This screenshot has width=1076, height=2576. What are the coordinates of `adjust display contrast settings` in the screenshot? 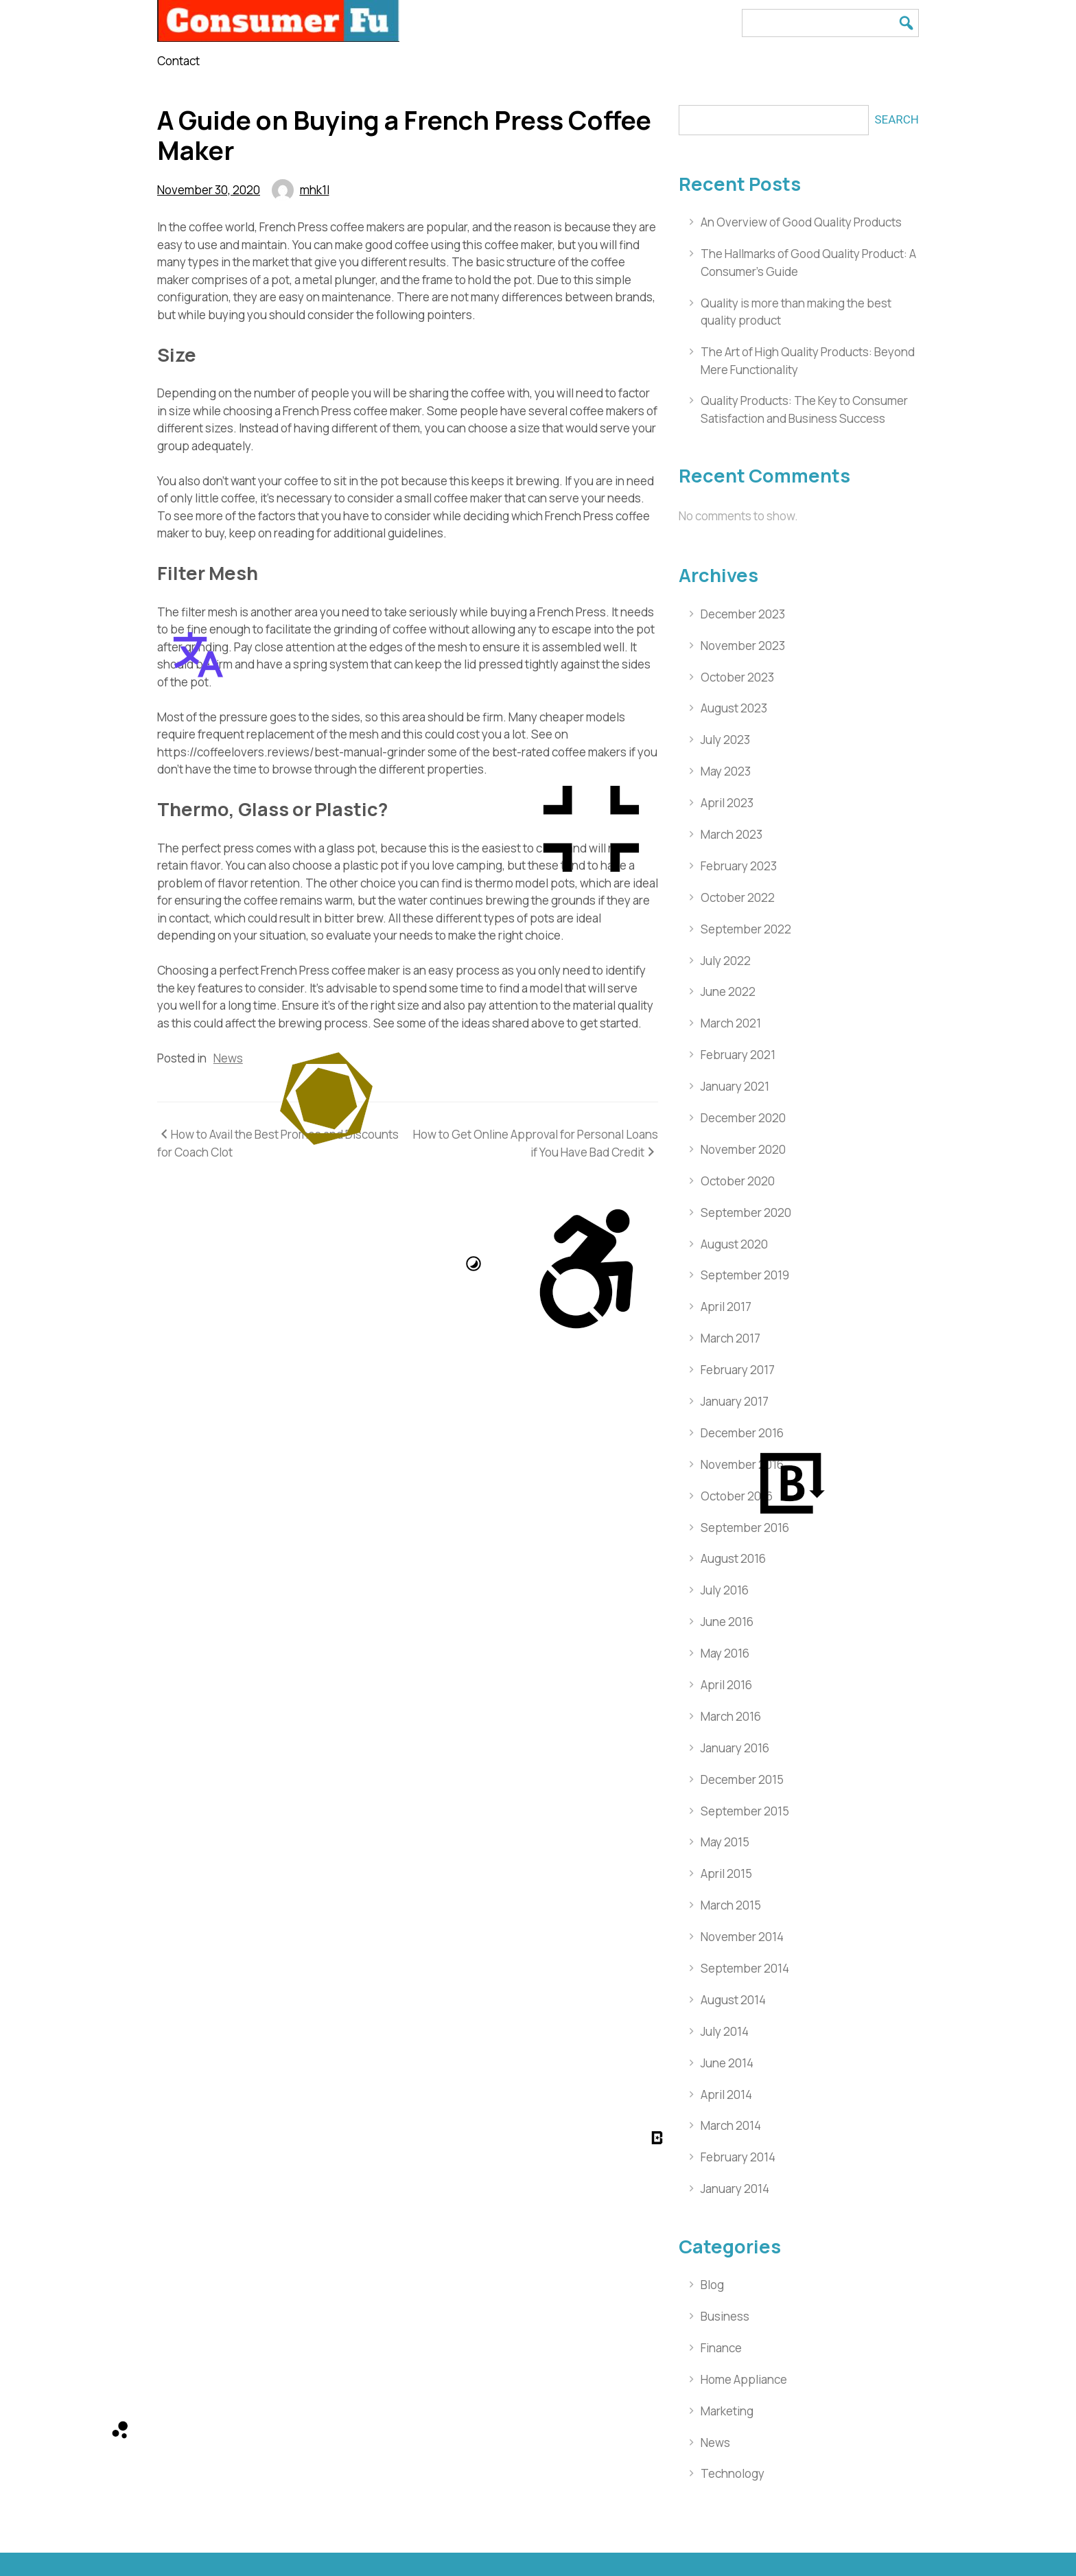 It's located at (473, 1264).